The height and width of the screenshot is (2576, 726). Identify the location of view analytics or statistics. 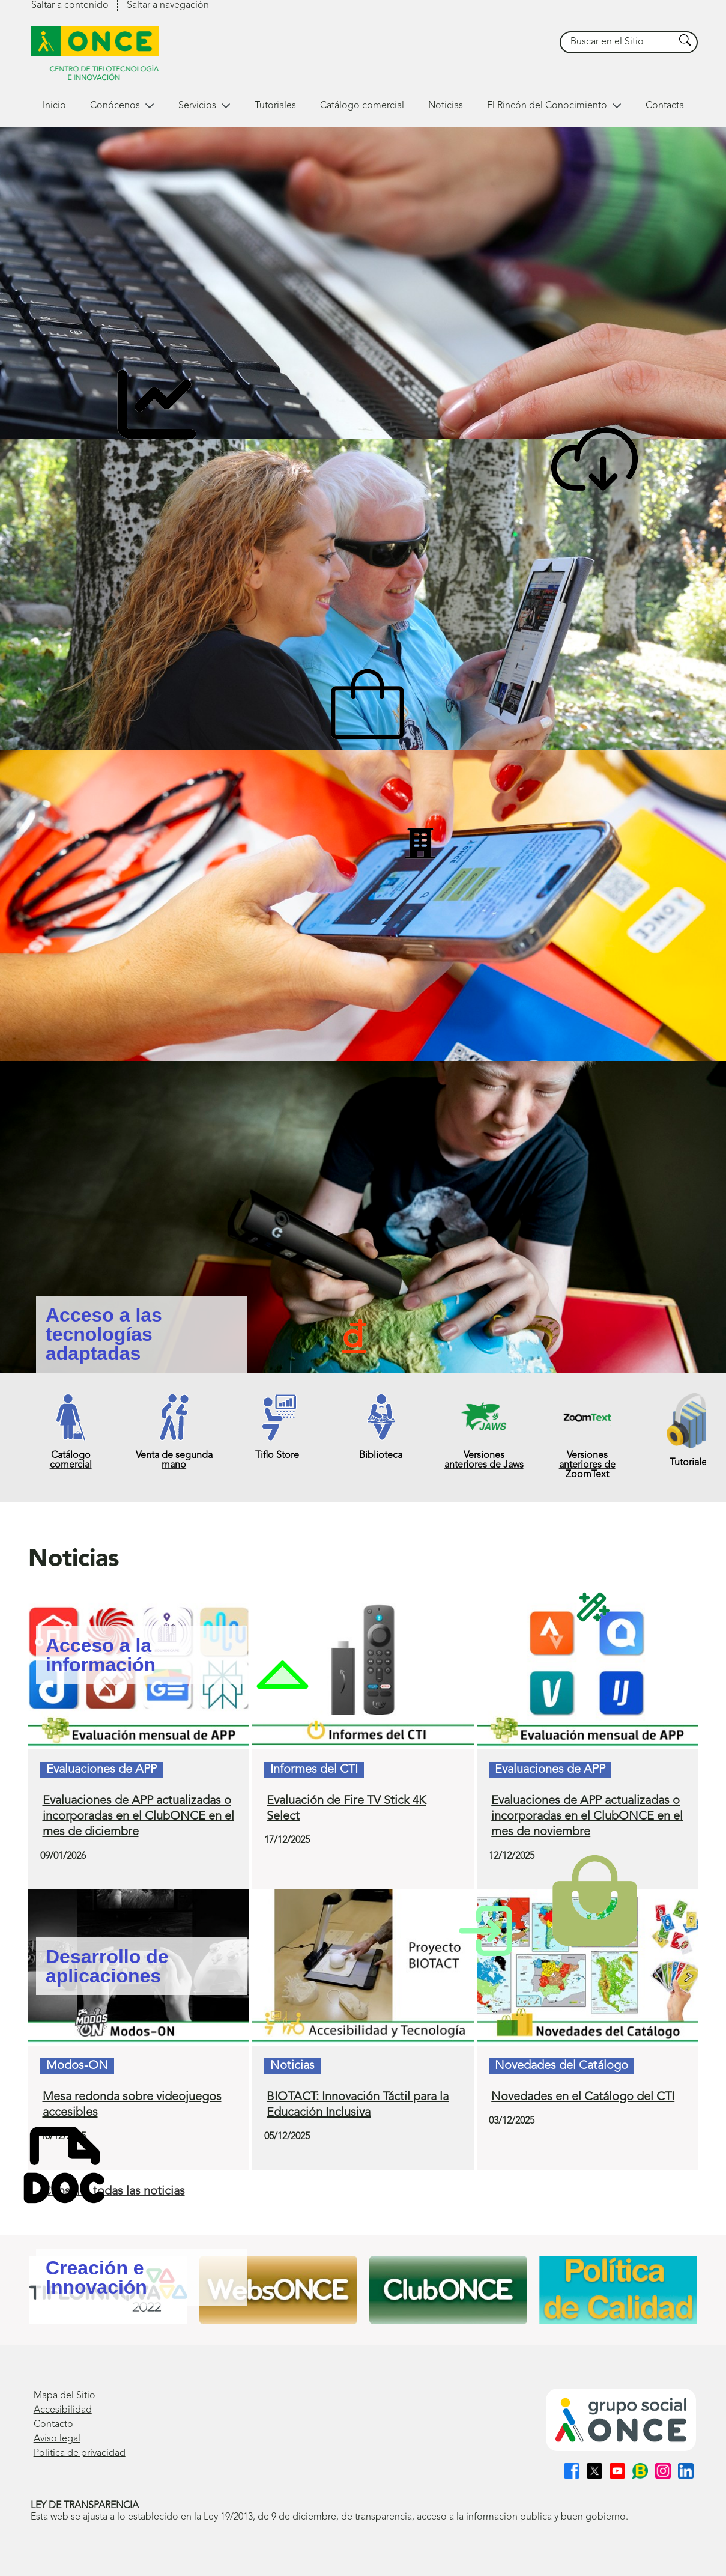
(157, 404).